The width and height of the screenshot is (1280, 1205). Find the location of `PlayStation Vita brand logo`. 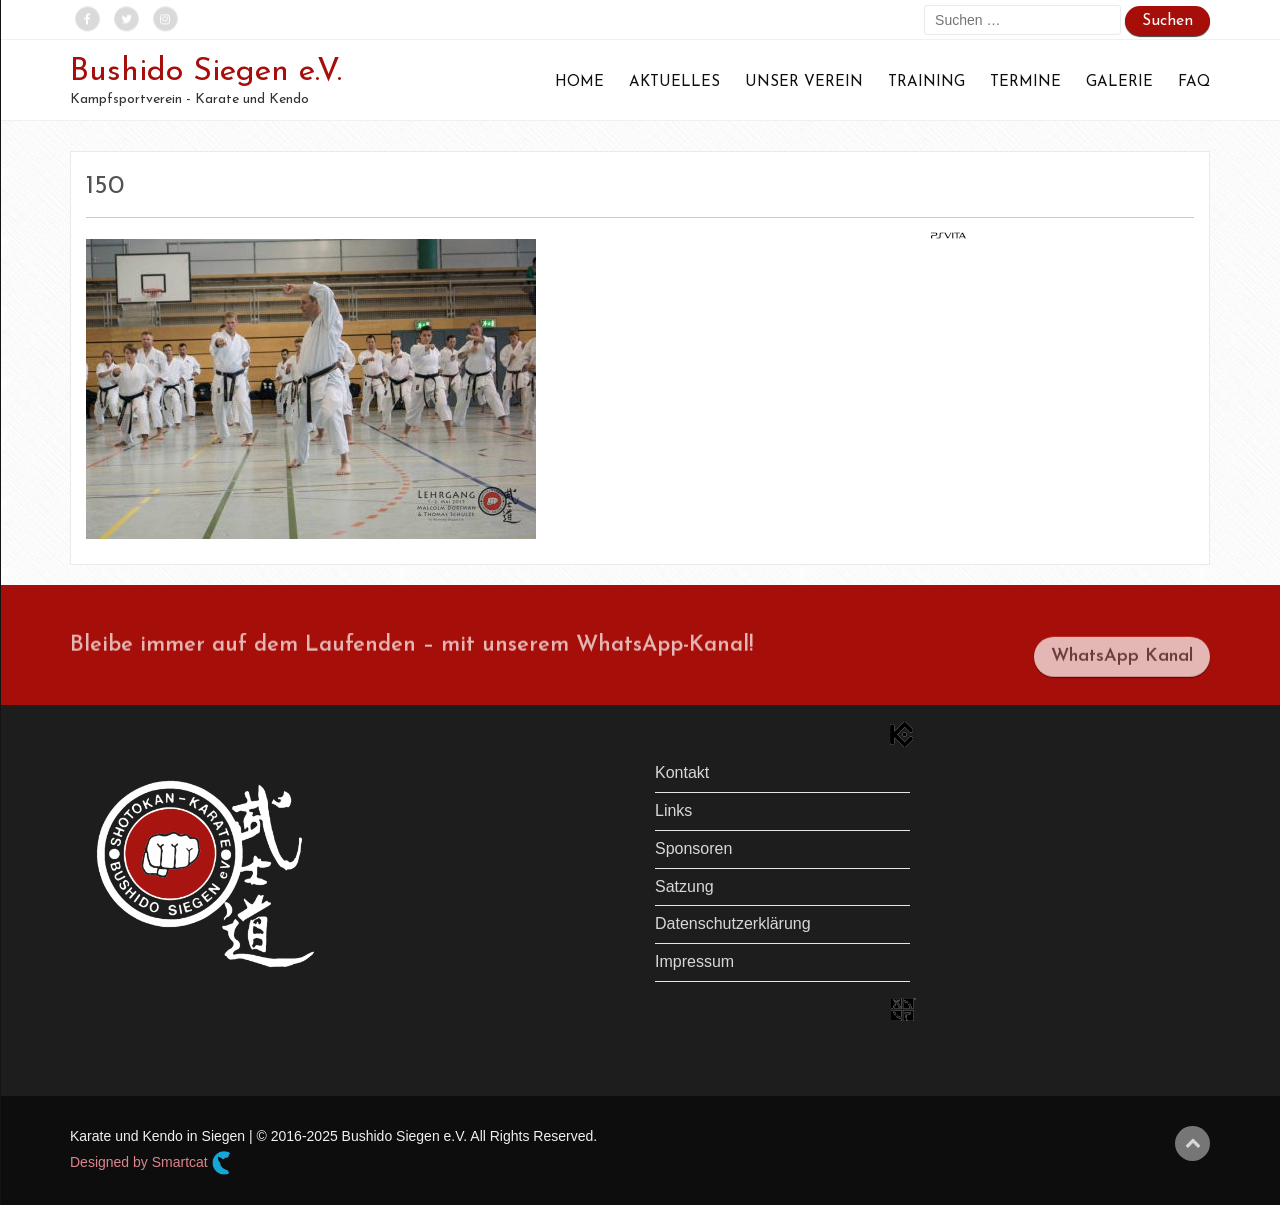

PlayStation Vita brand logo is located at coordinates (948, 235).